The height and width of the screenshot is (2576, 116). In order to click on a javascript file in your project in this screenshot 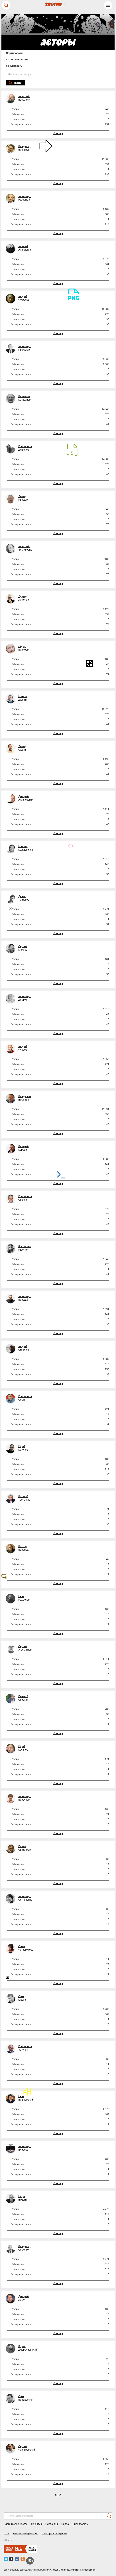, I will do `click(72, 450)`.